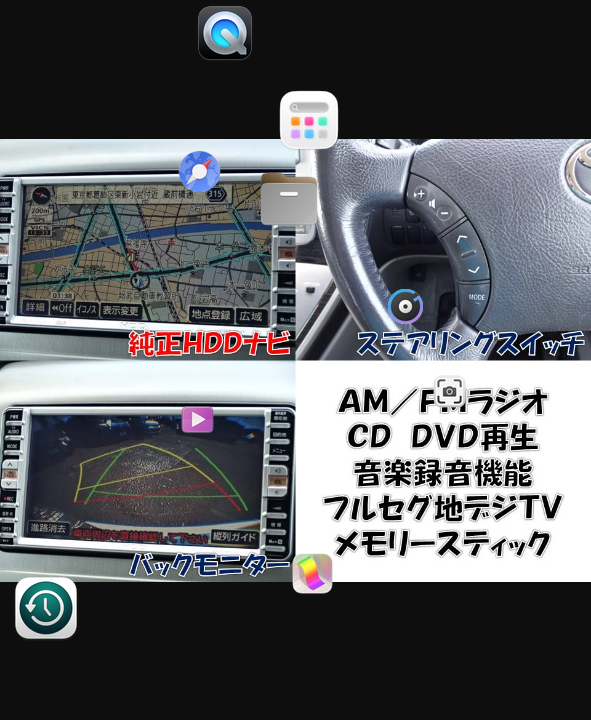 Image resolution: width=591 pixels, height=720 pixels. What do you see at coordinates (197, 419) in the screenshot?
I see `open multimedia or media player app` at bounding box center [197, 419].